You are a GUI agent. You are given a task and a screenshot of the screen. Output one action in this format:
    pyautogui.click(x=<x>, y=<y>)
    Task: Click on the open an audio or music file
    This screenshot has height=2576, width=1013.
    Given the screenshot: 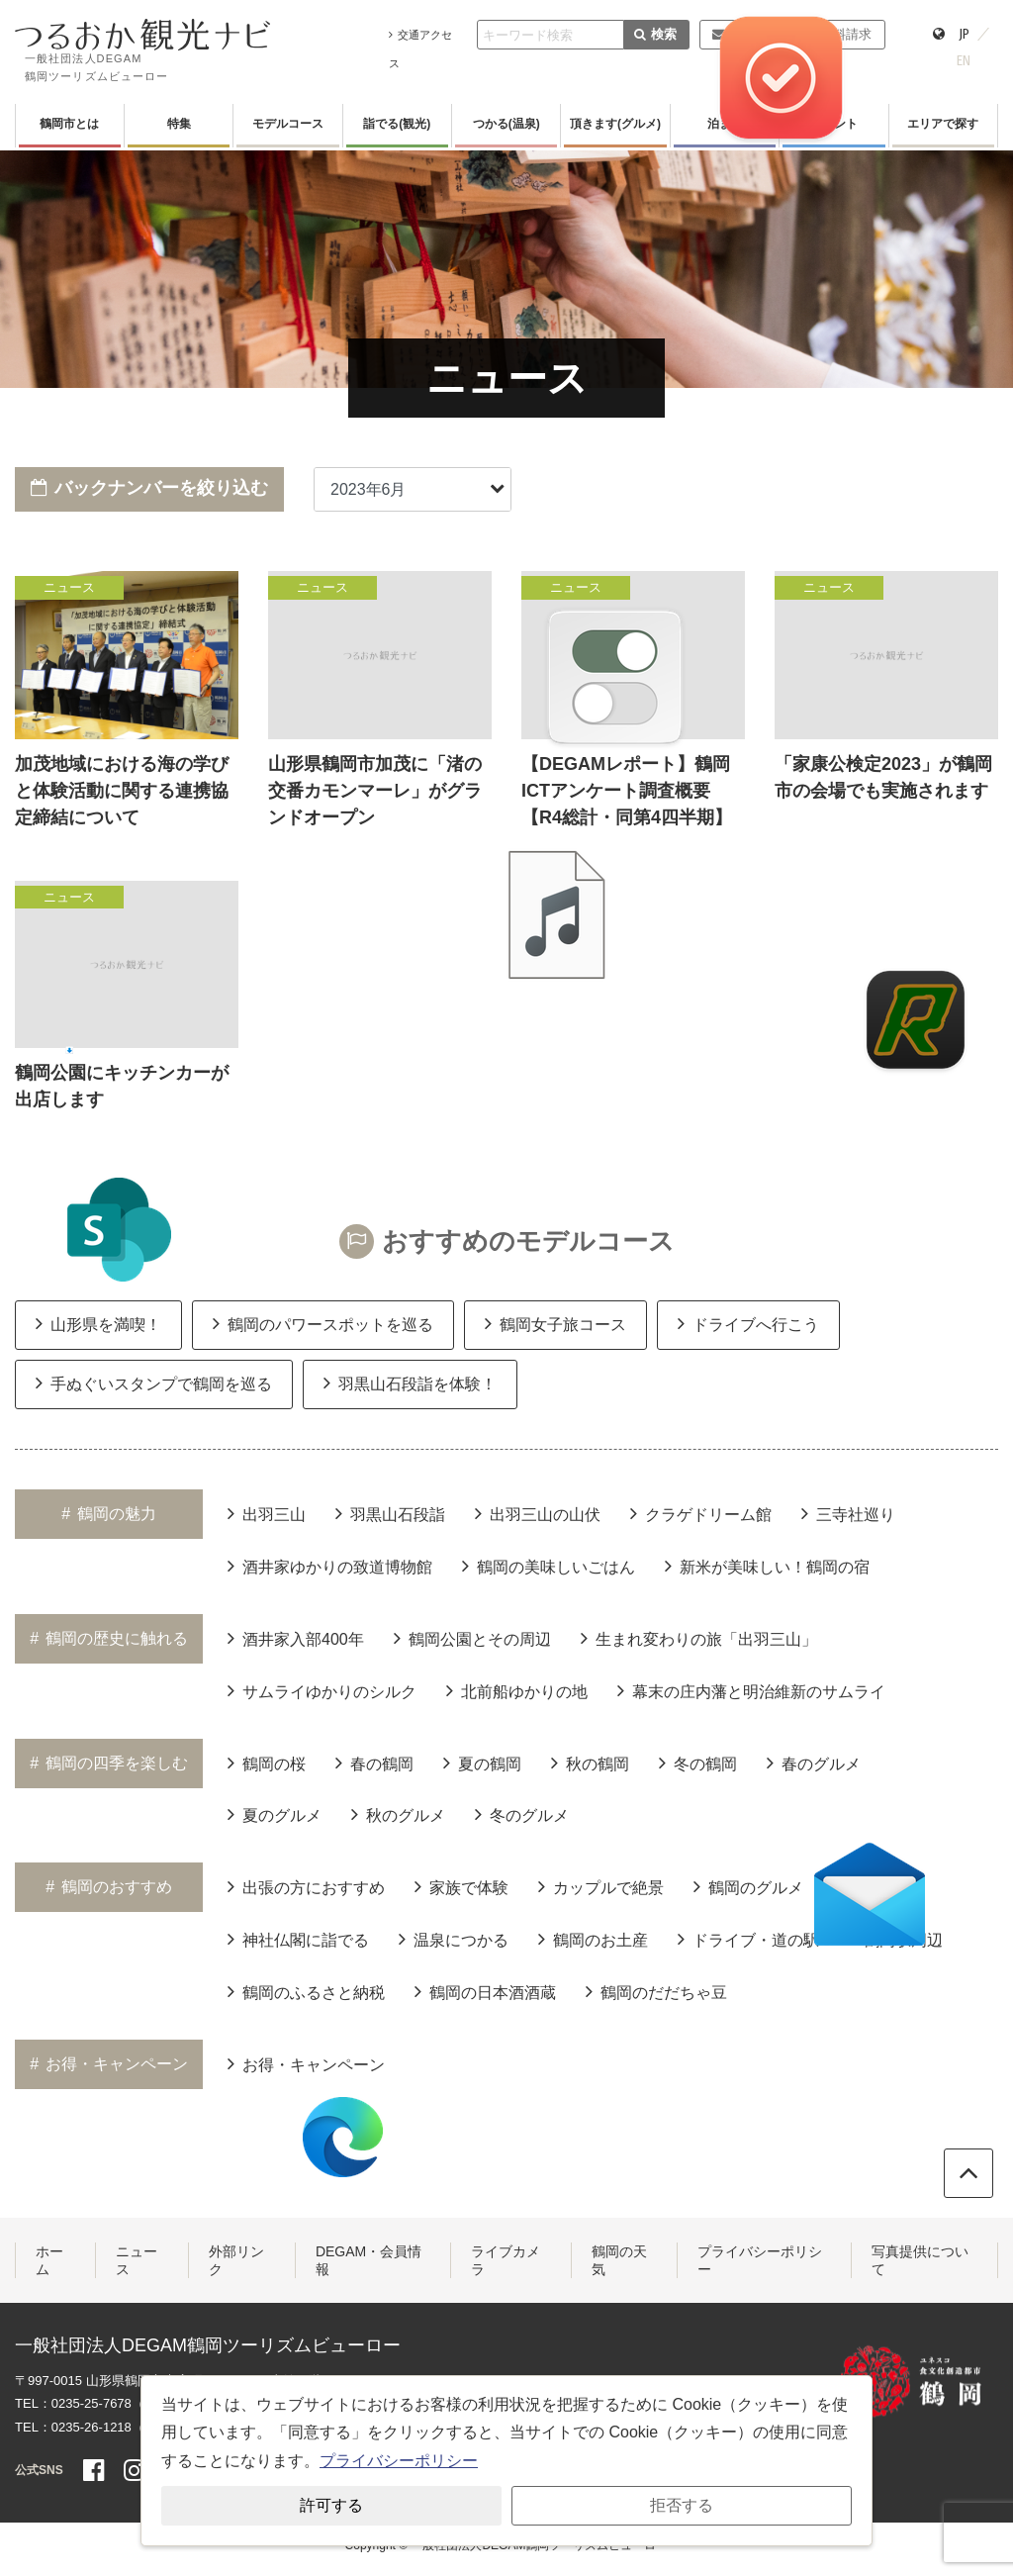 What is the action you would take?
    pyautogui.click(x=556, y=914)
    